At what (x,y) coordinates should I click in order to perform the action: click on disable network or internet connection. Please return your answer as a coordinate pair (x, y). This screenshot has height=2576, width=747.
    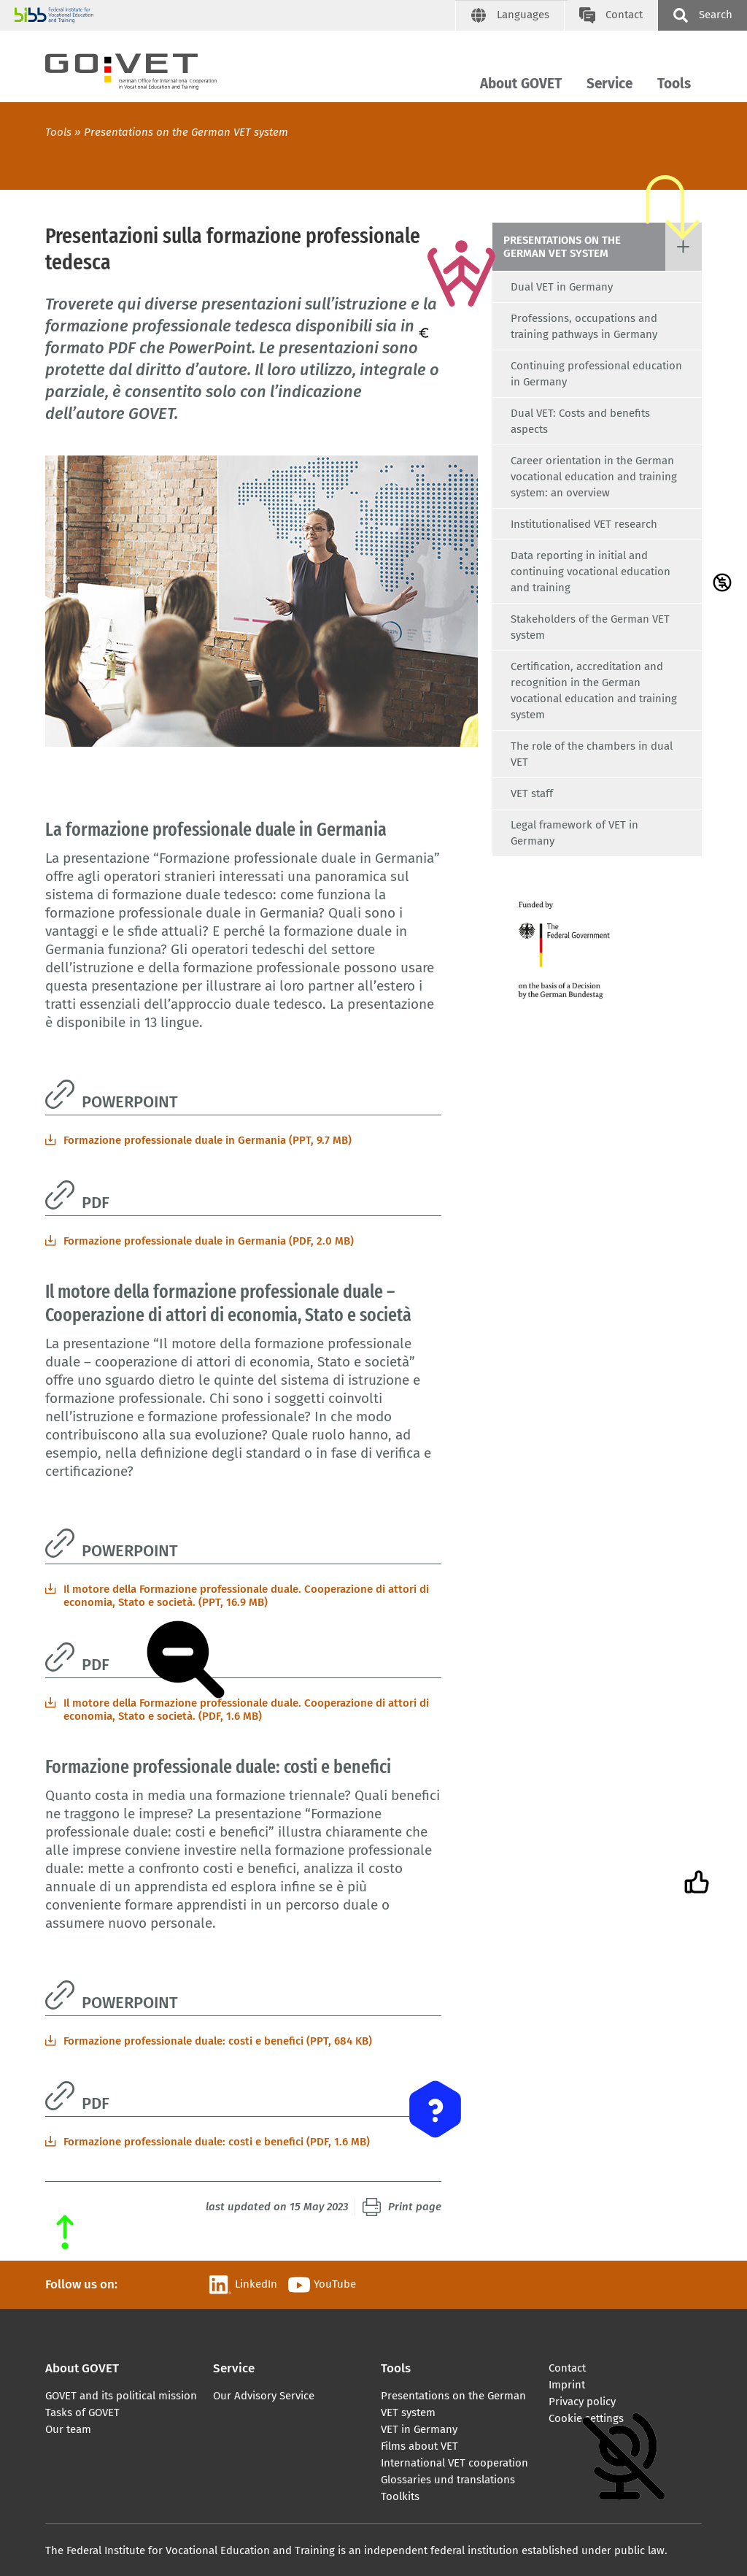
    Looking at the image, I should click on (624, 2458).